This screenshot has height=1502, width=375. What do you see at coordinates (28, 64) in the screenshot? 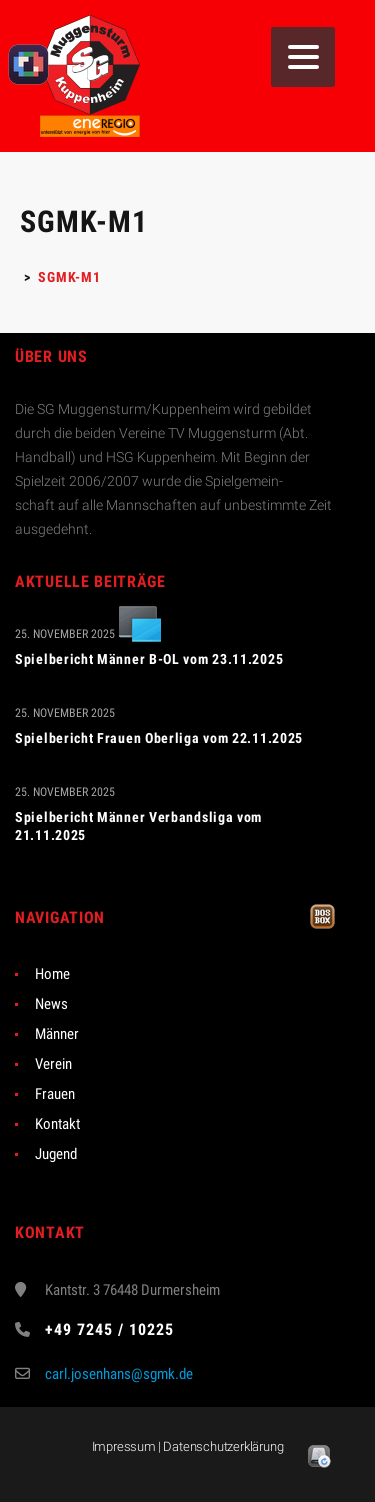
I see `open pixelorama pixel art editor` at bounding box center [28, 64].